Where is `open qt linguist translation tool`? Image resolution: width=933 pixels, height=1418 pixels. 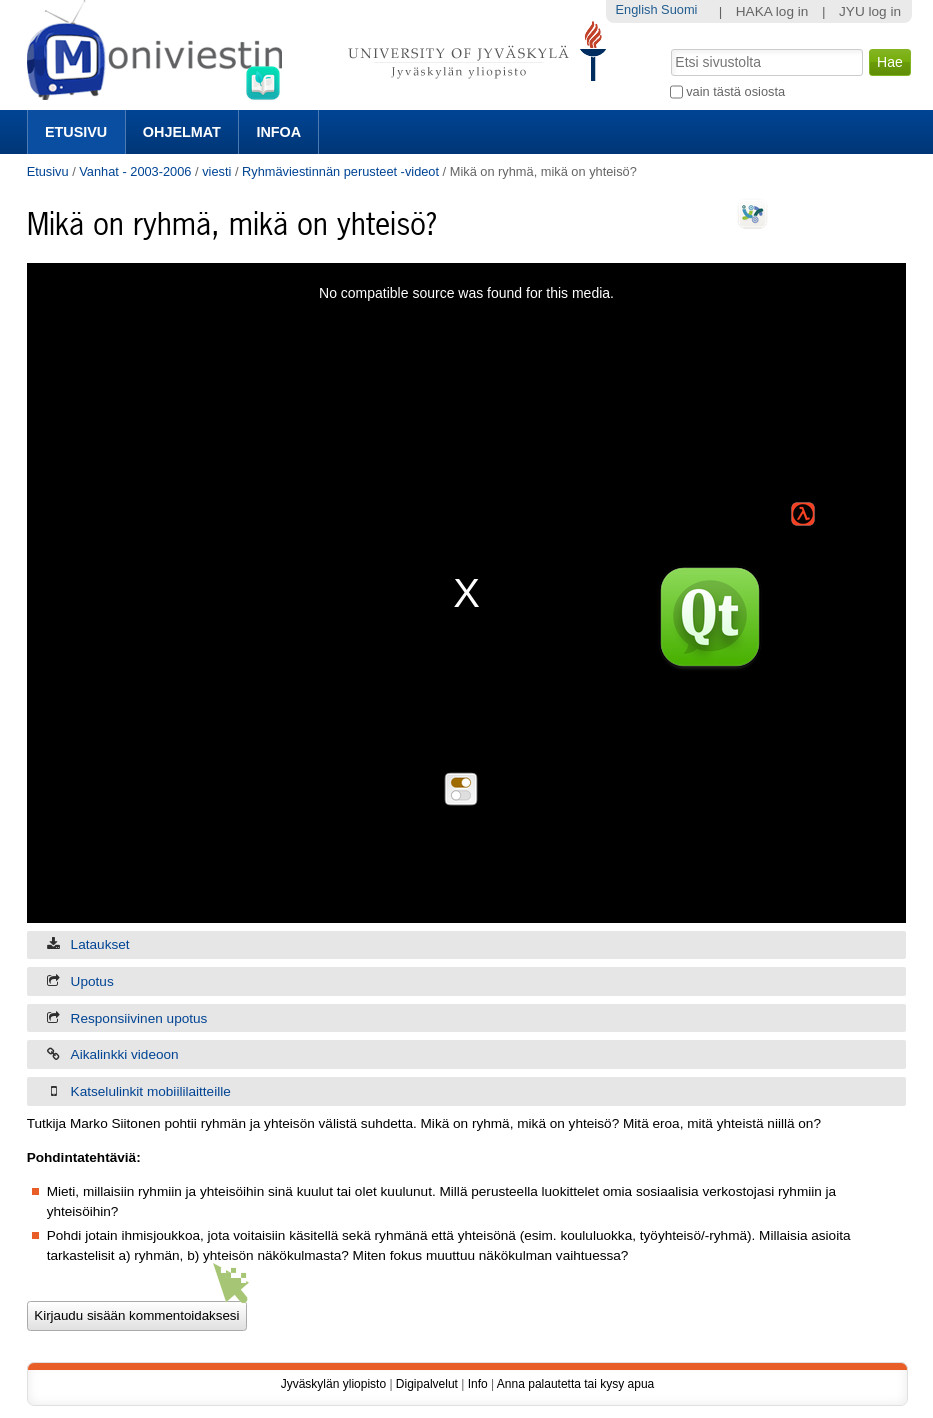 open qt linguist translation tool is located at coordinates (710, 617).